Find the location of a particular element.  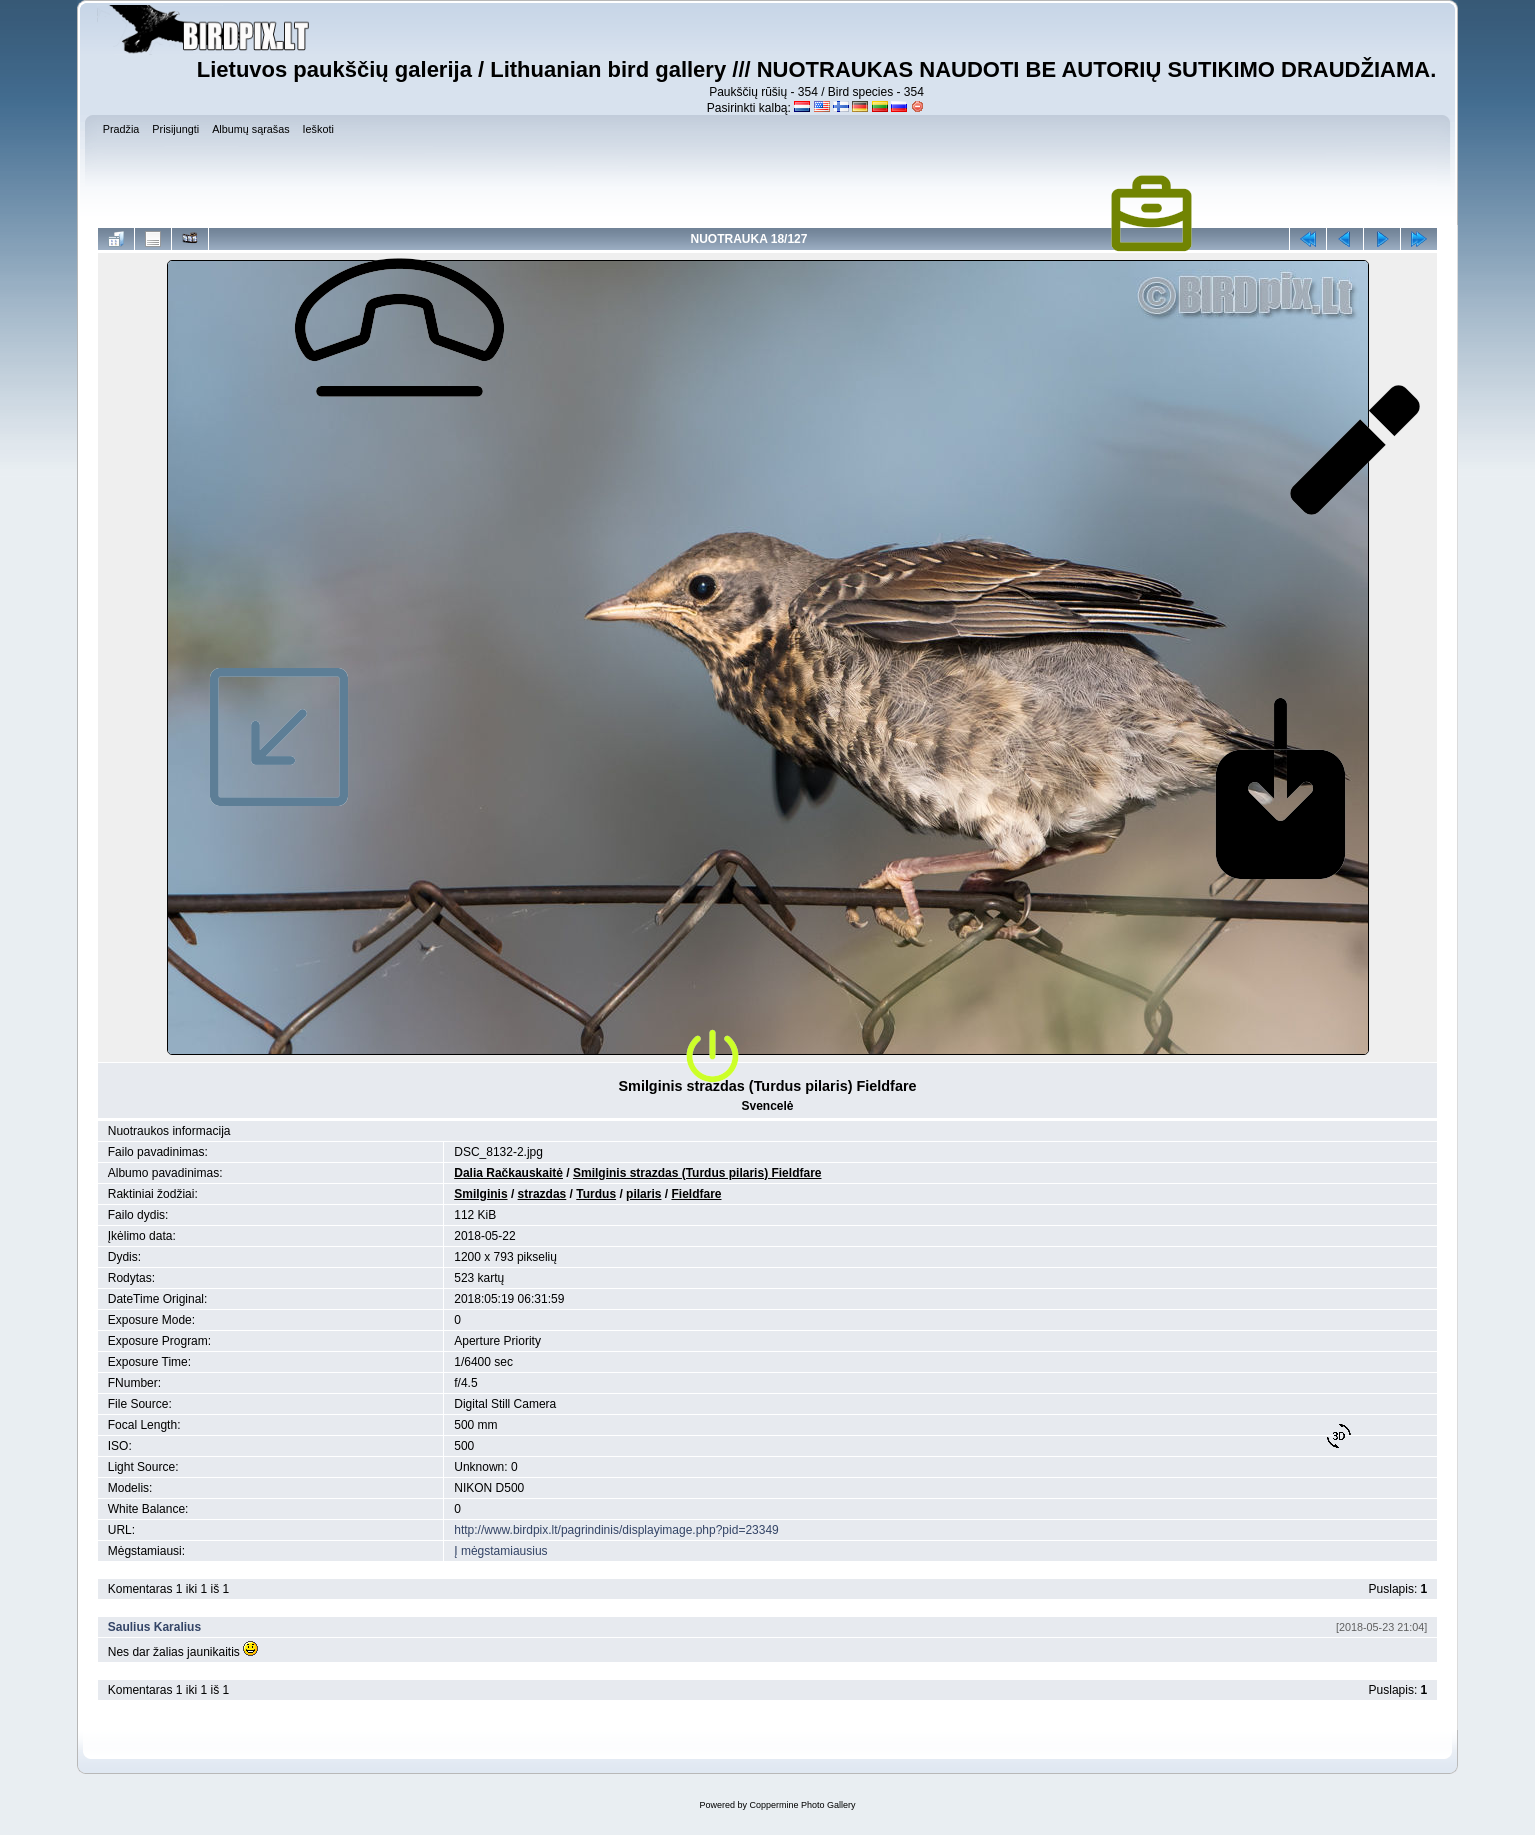

apply automatic enhancements or effects is located at coordinates (1355, 450).